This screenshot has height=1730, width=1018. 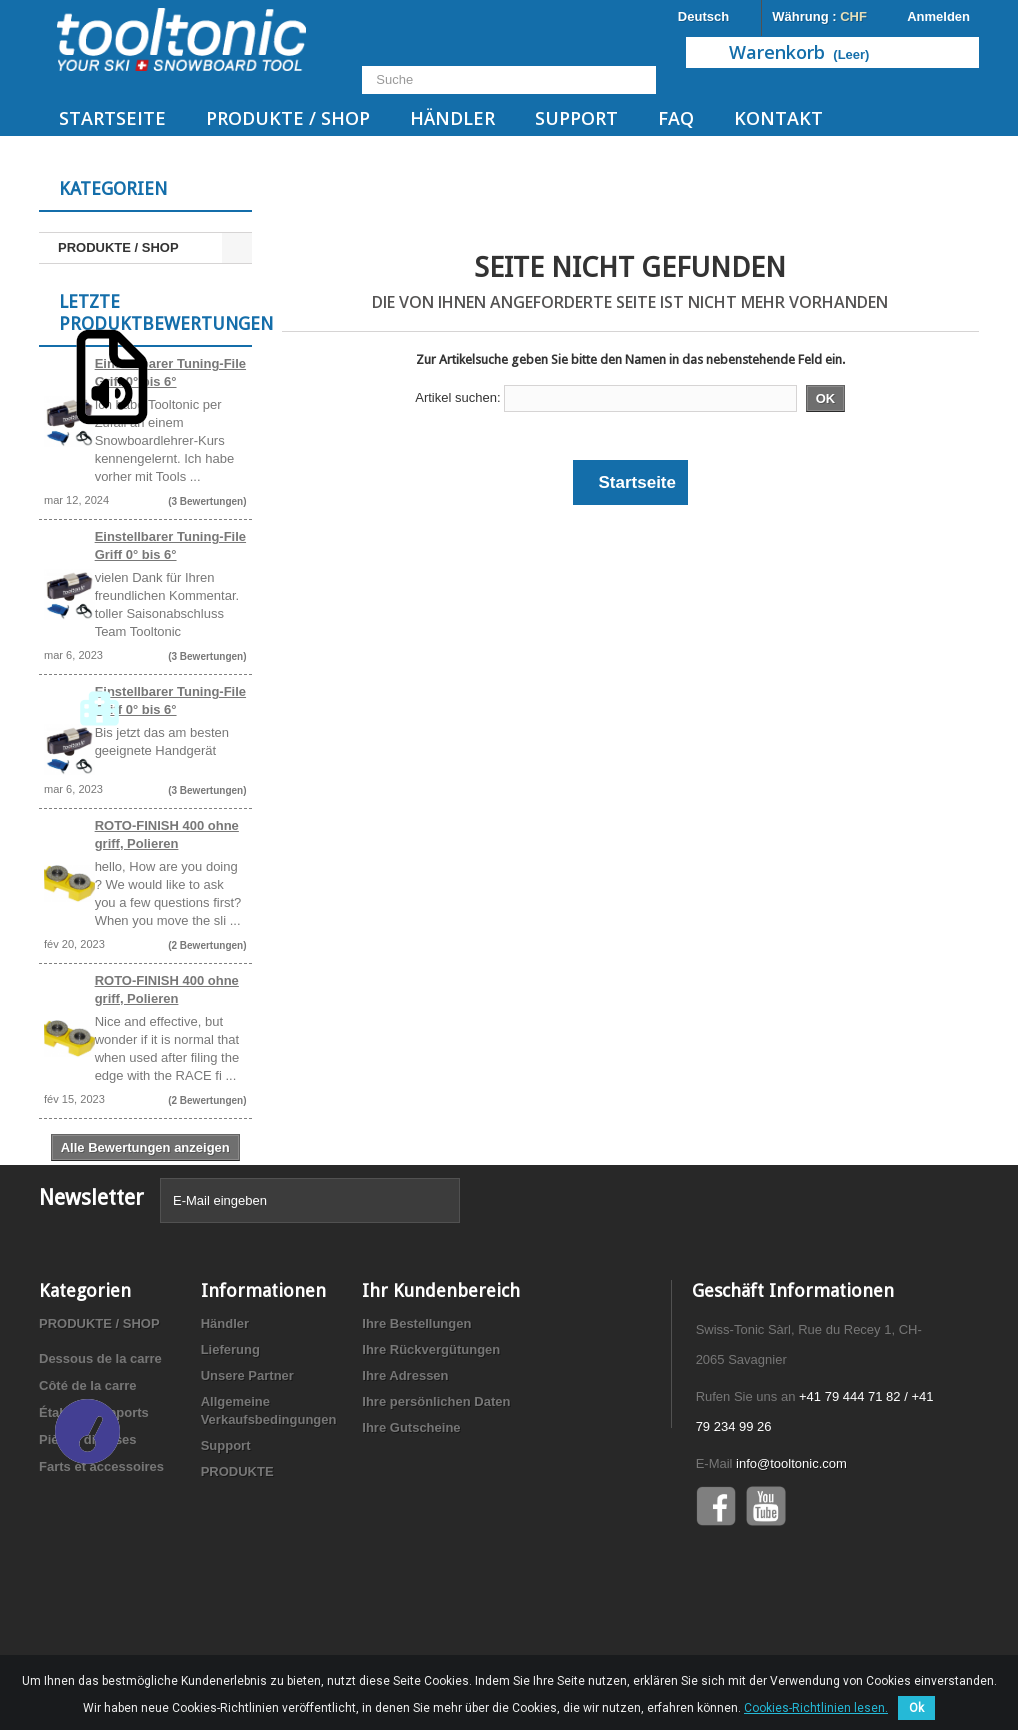 What do you see at coordinates (112, 377) in the screenshot?
I see `open an audio file` at bounding box center [112, 377].